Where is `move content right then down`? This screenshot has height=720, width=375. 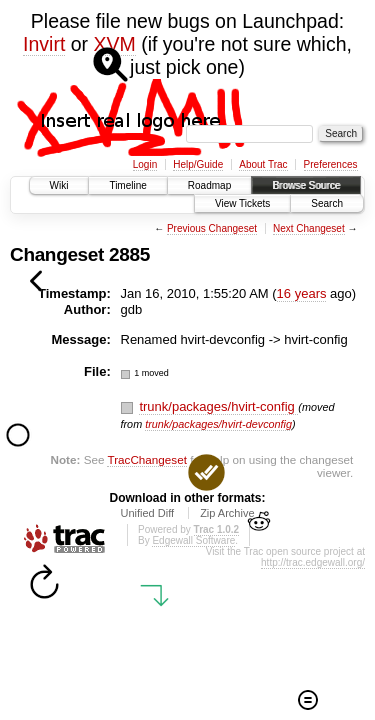
move content right then down is located at coordinates (154, 594).